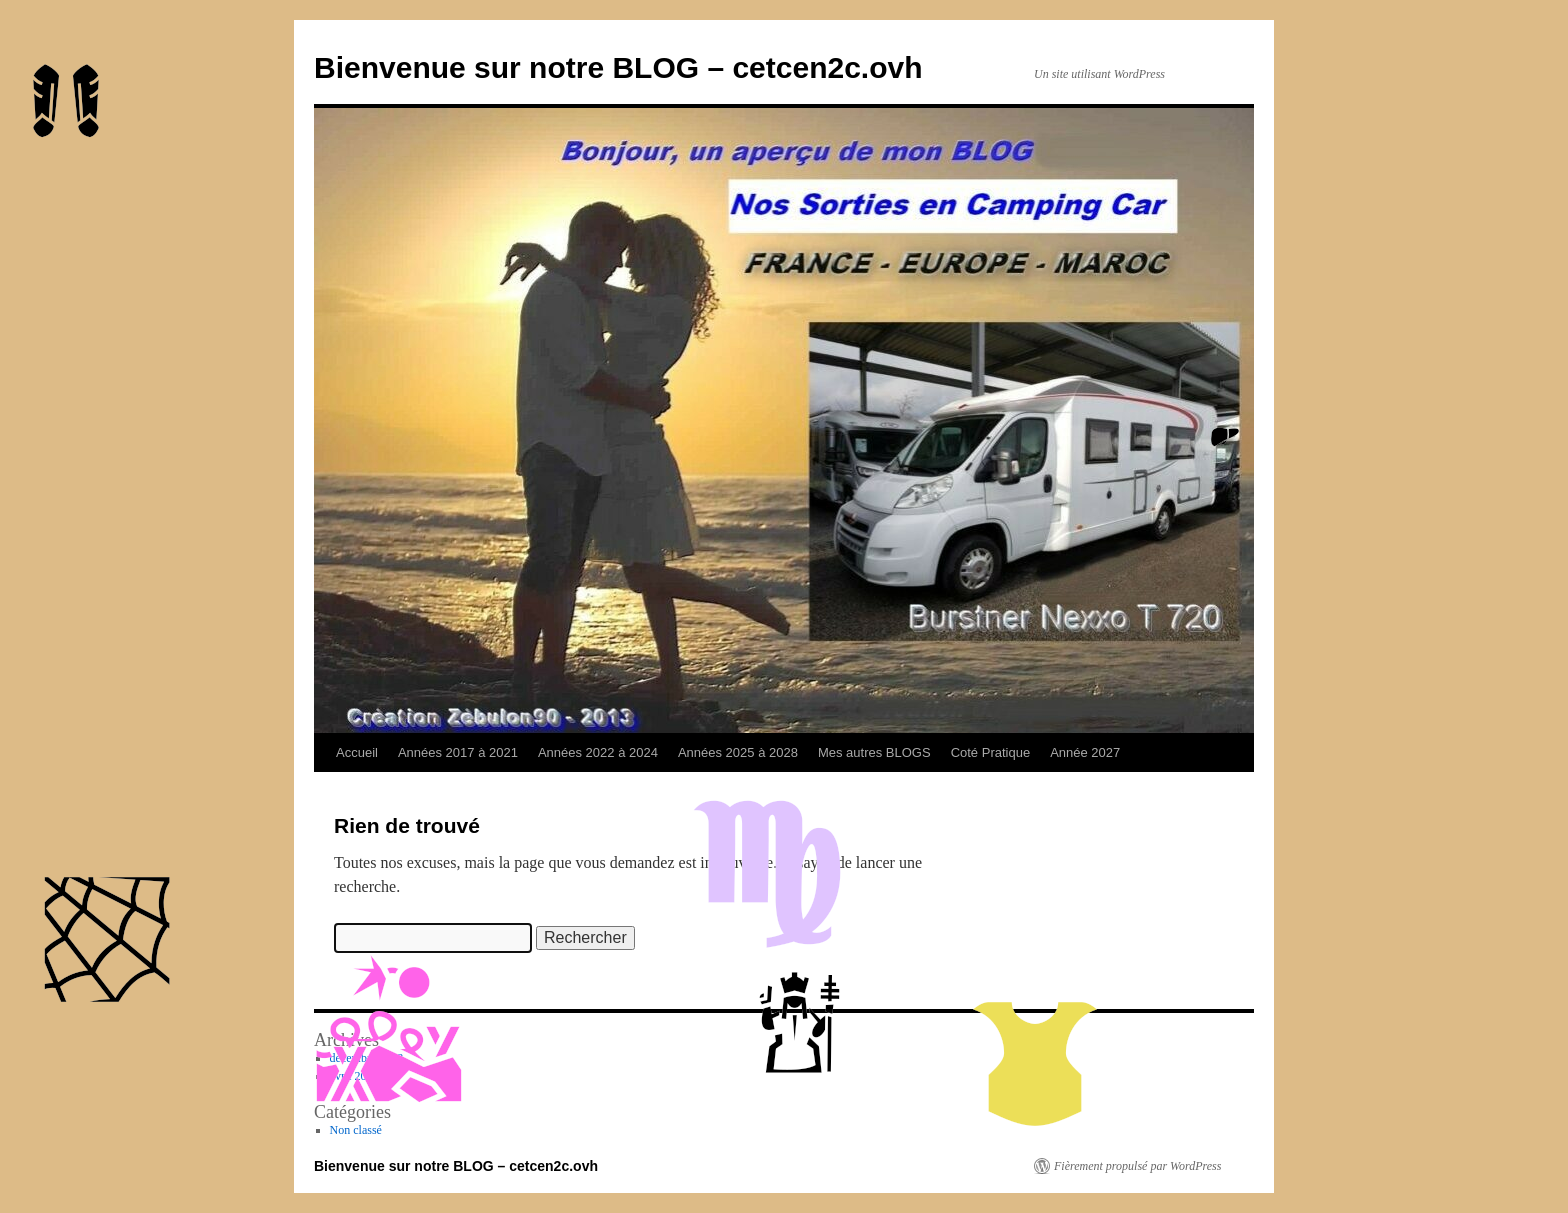 The image size is (1568, 1213). I want to click on indicates an abandoned or inactive section, so click(107, 939).